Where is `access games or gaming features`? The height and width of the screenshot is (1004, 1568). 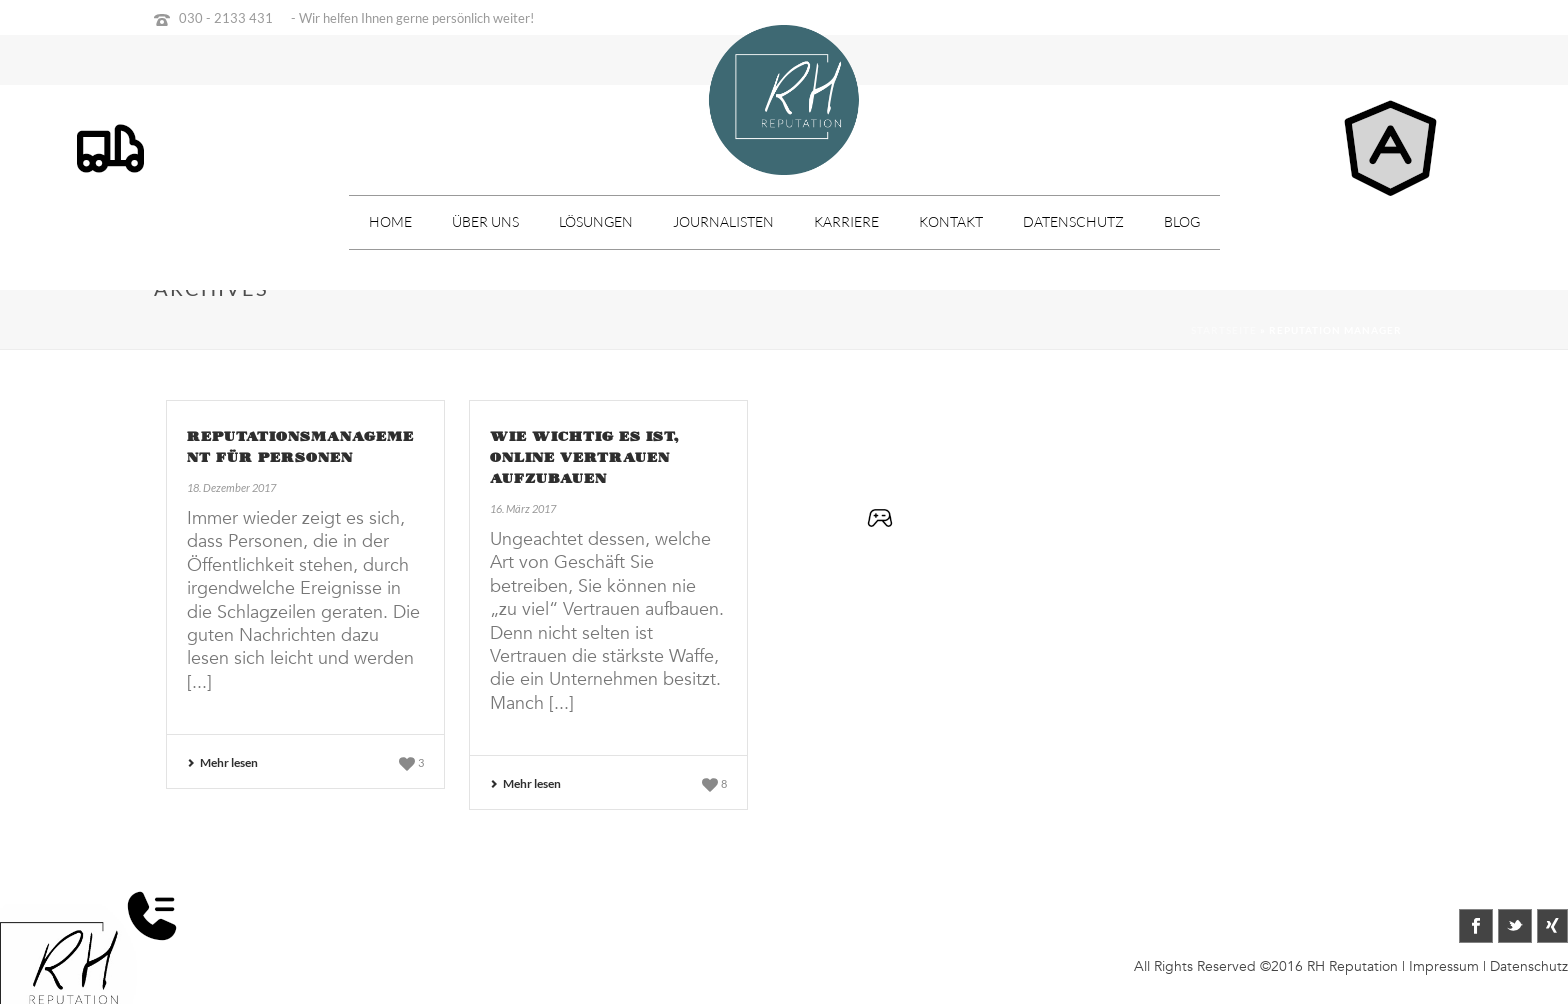 access games or gaming features is located at coordinates (880, 518).